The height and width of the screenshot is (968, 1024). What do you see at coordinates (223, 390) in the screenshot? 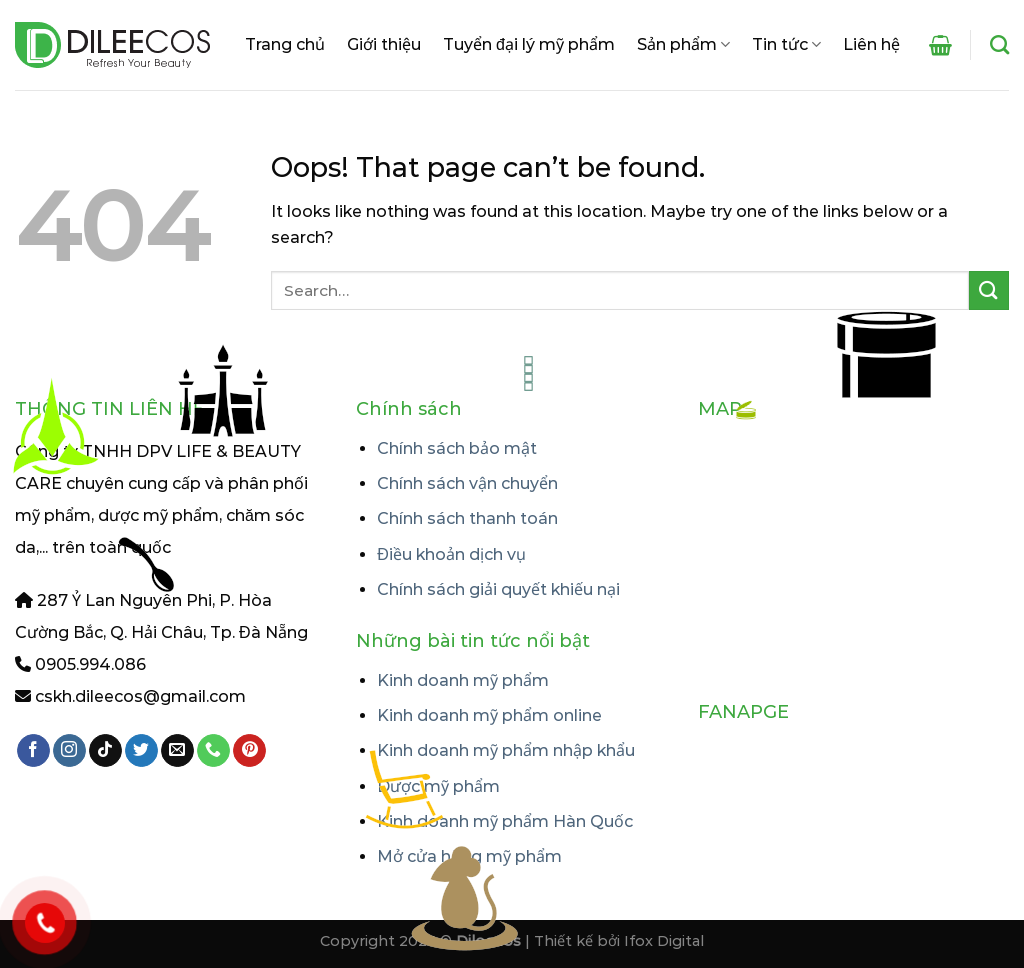
I see `access the castle or fortress location` at bounding box center [223, 390].